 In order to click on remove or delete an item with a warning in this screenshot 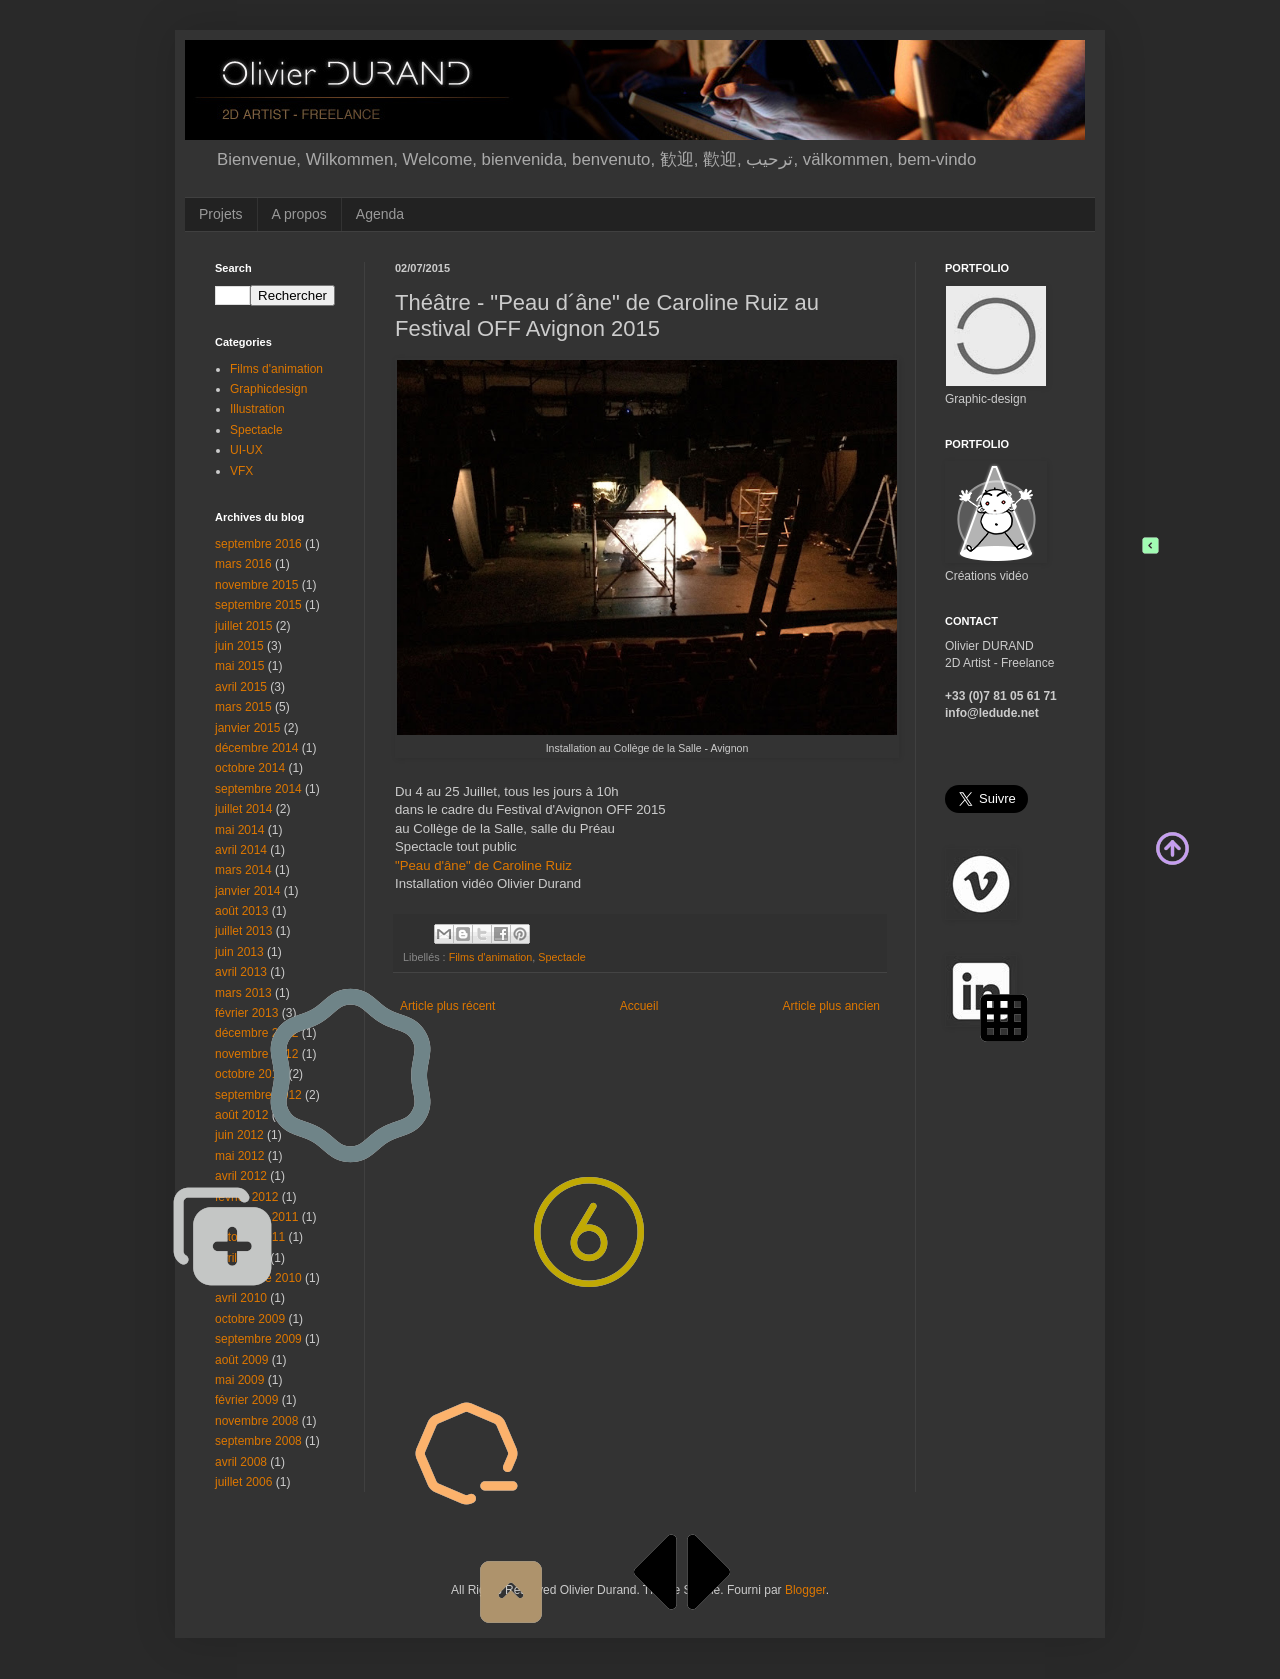, I will do `click(466, 1453)`.